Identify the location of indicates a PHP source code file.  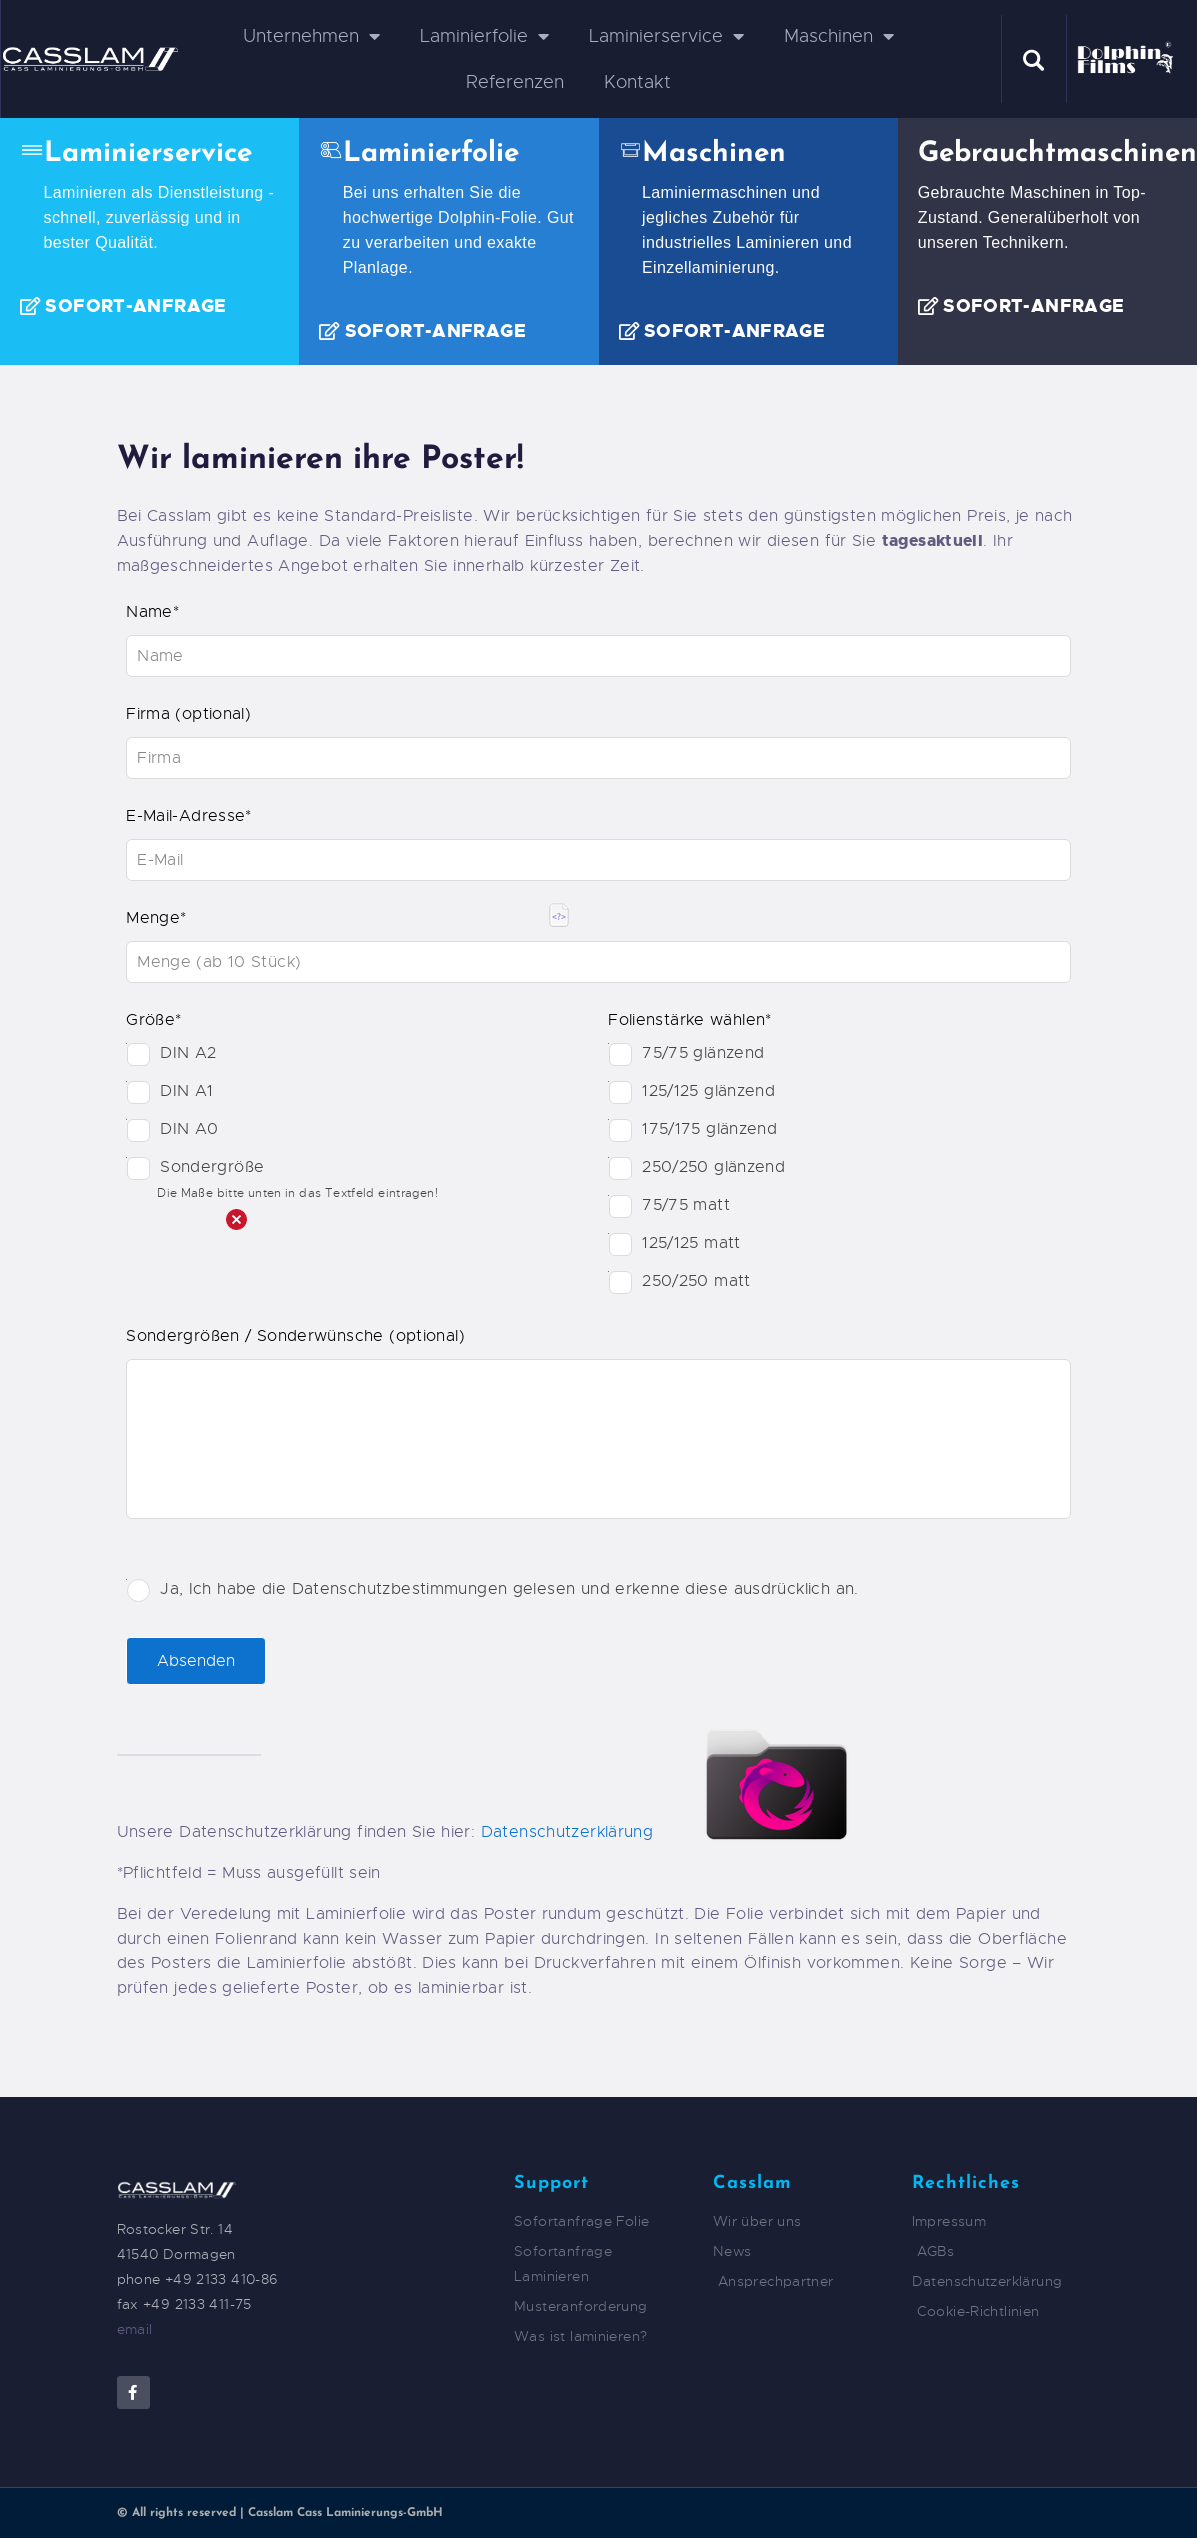
(559, 915).